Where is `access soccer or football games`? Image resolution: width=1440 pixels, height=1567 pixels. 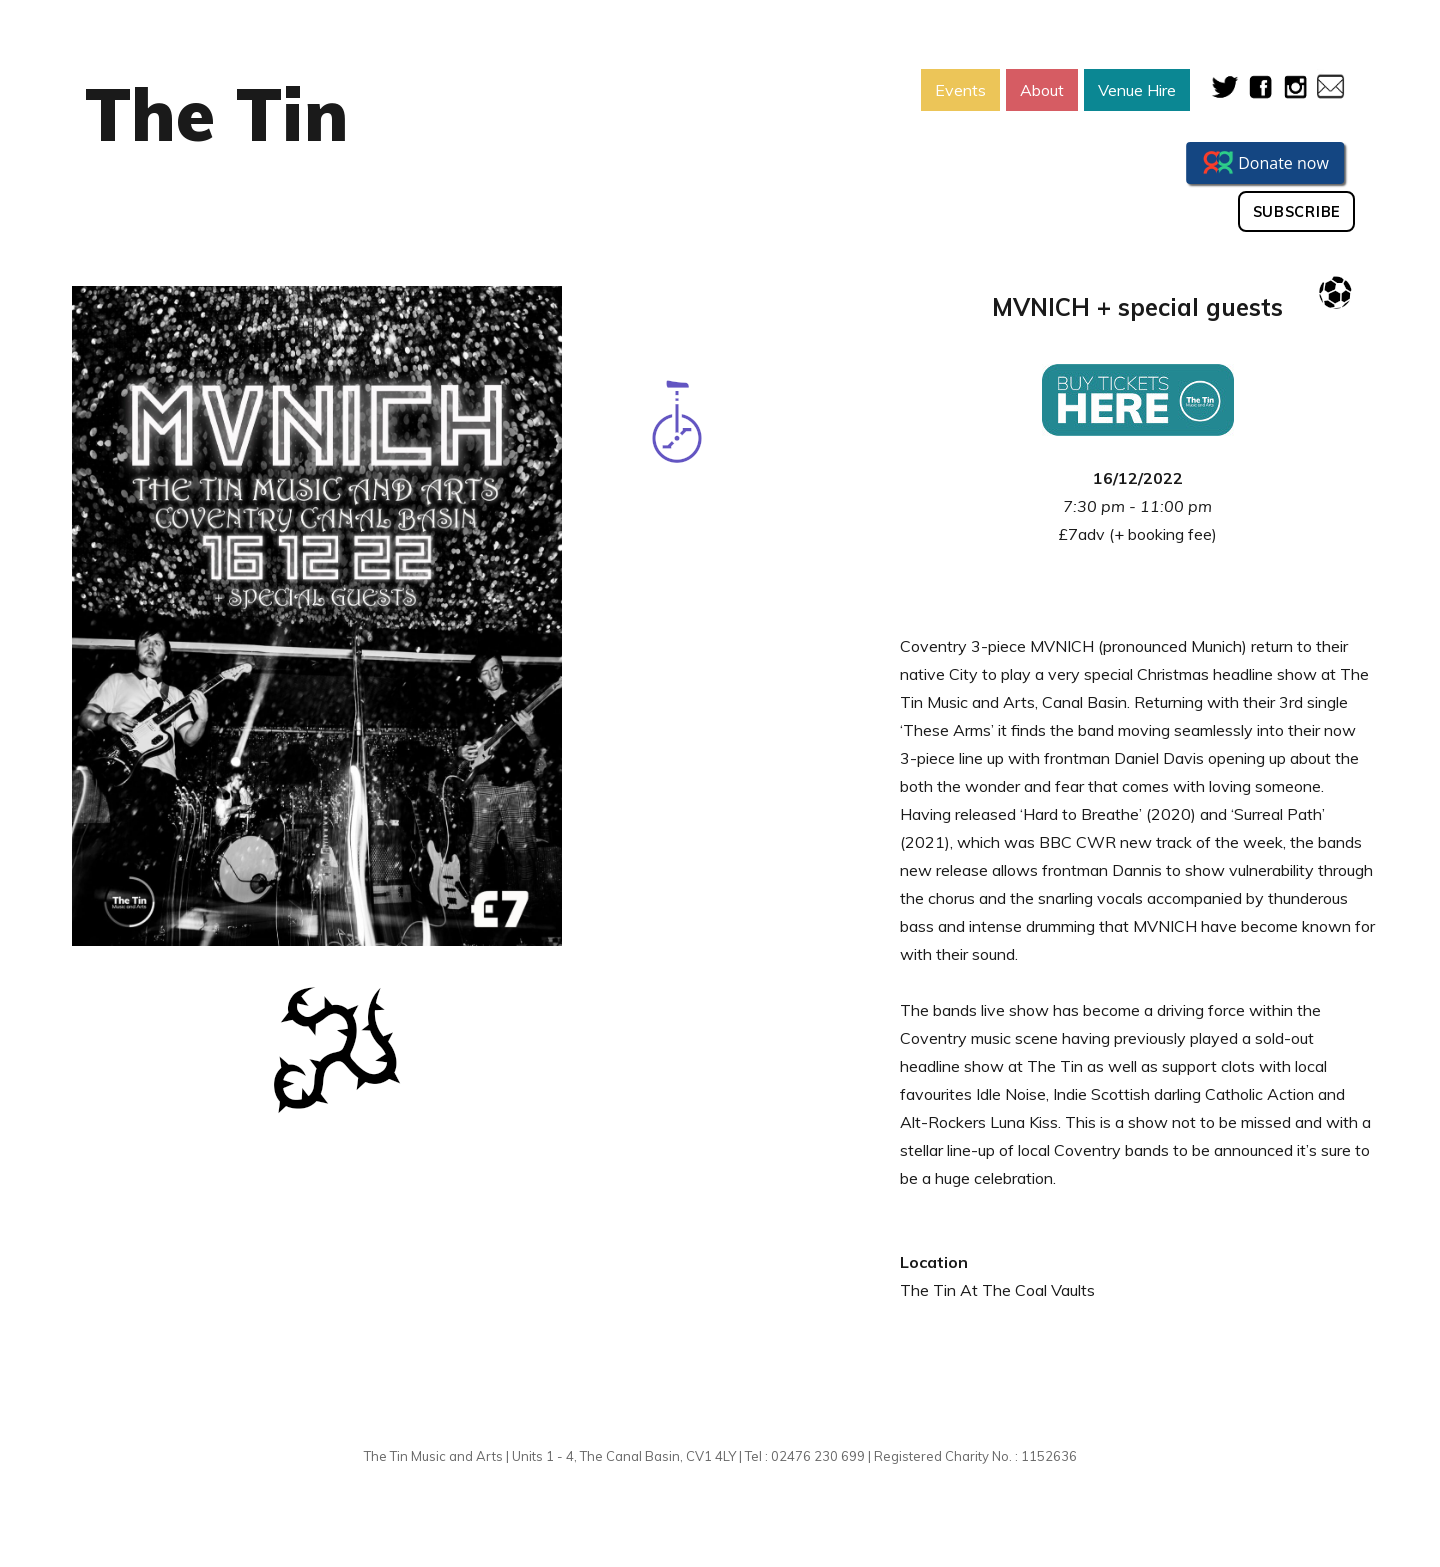
access soccer or football games is located at coordinates (1335, 292).